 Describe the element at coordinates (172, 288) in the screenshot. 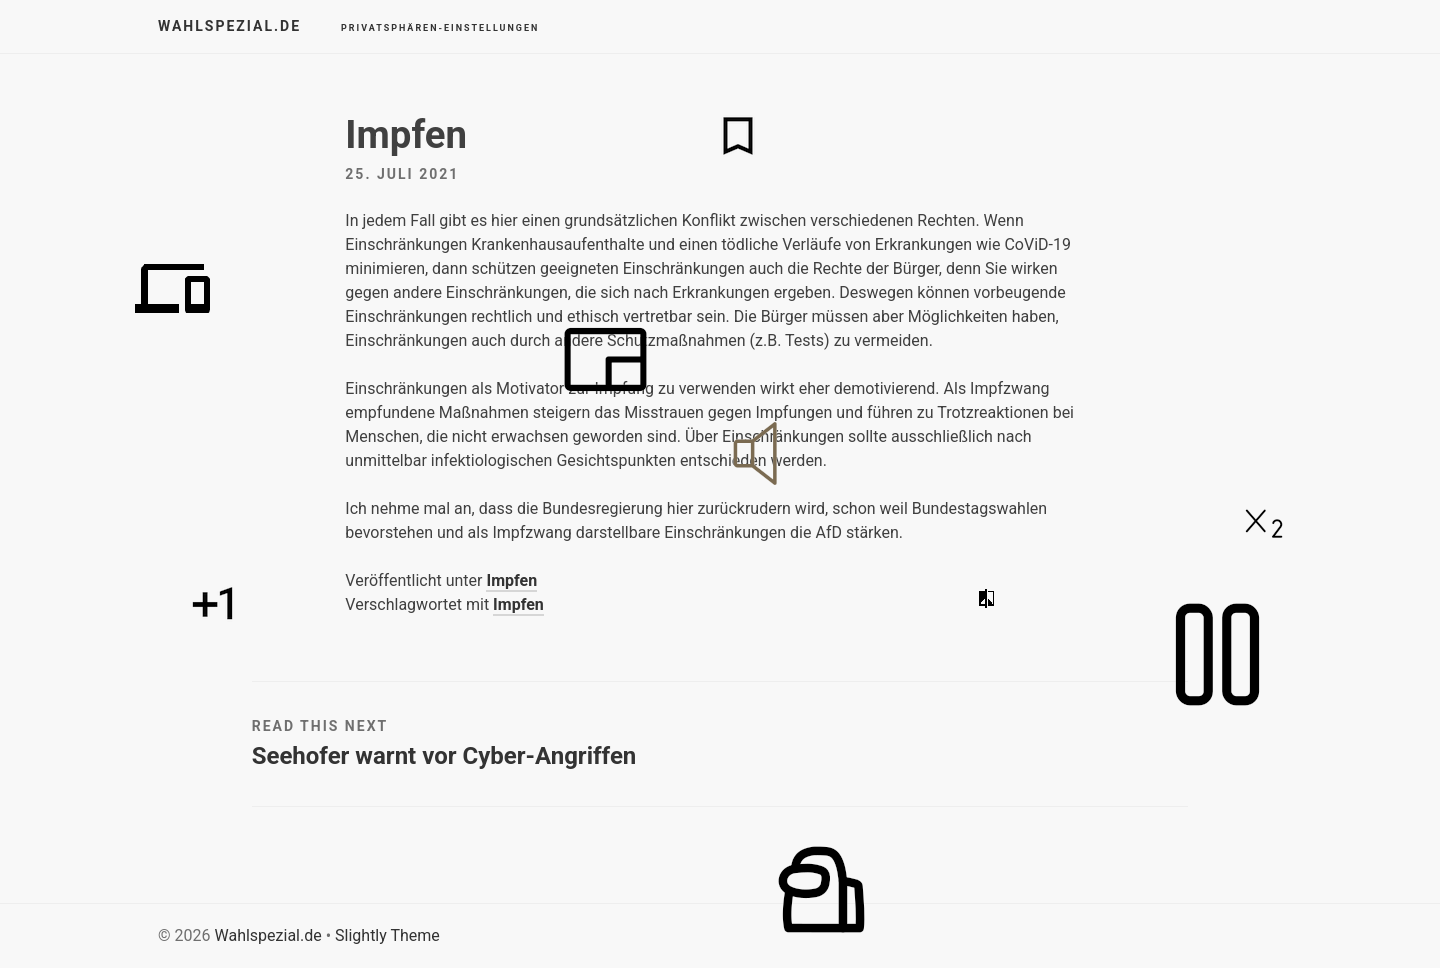

I see `link or sync devices together` at that location.